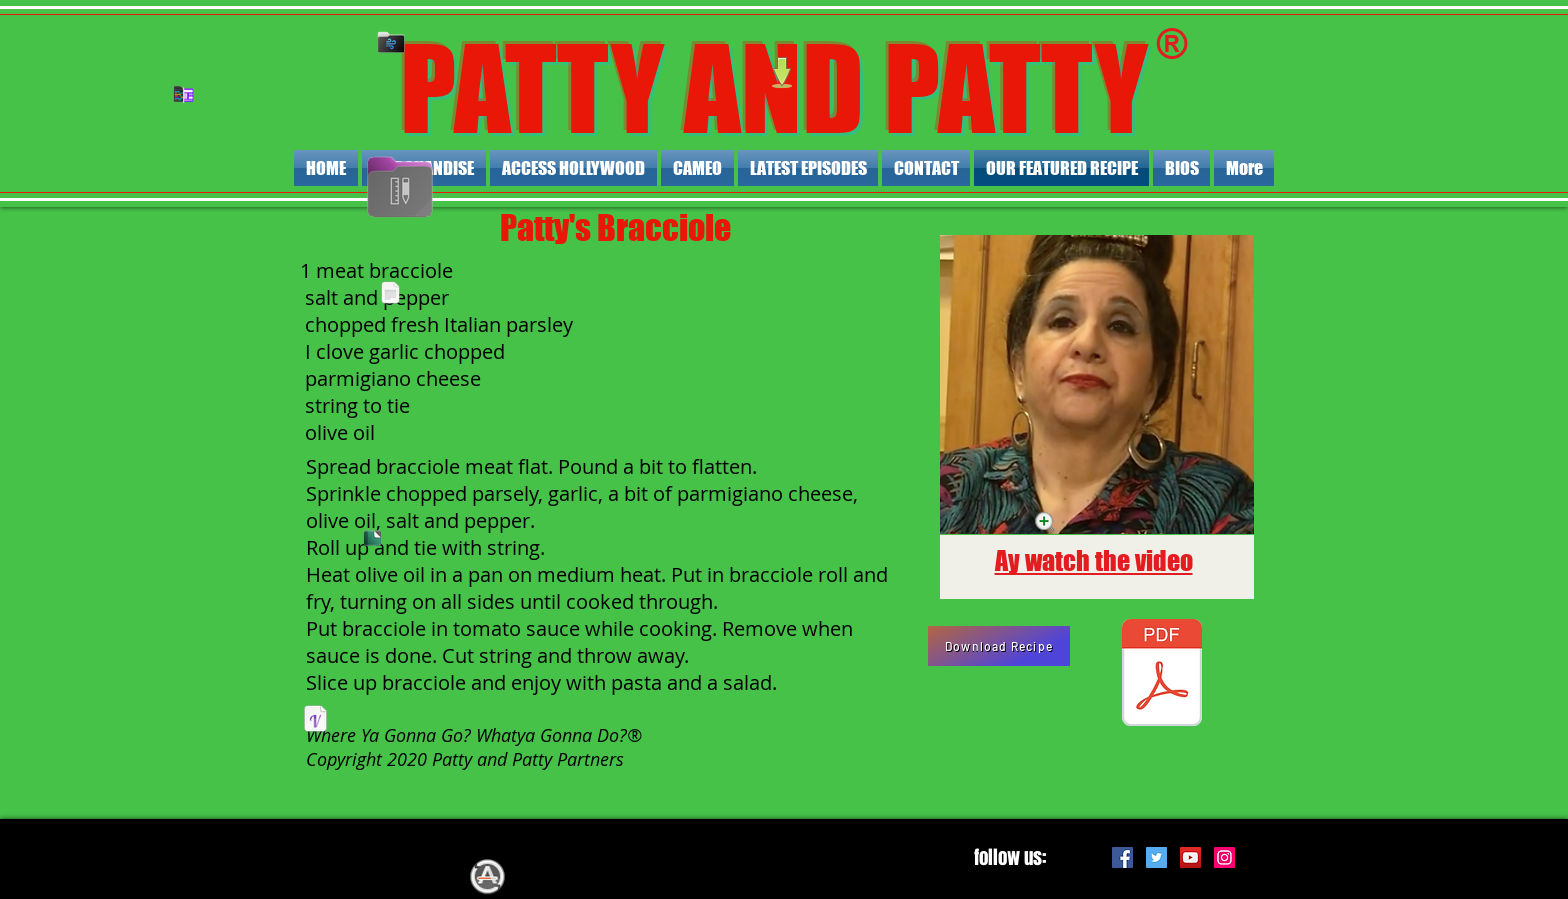 The width and height of the screenshot is (1568, 899). Describe the element at coordinates (400, 187) in the screenshot. I see `open templates folder` at that location.